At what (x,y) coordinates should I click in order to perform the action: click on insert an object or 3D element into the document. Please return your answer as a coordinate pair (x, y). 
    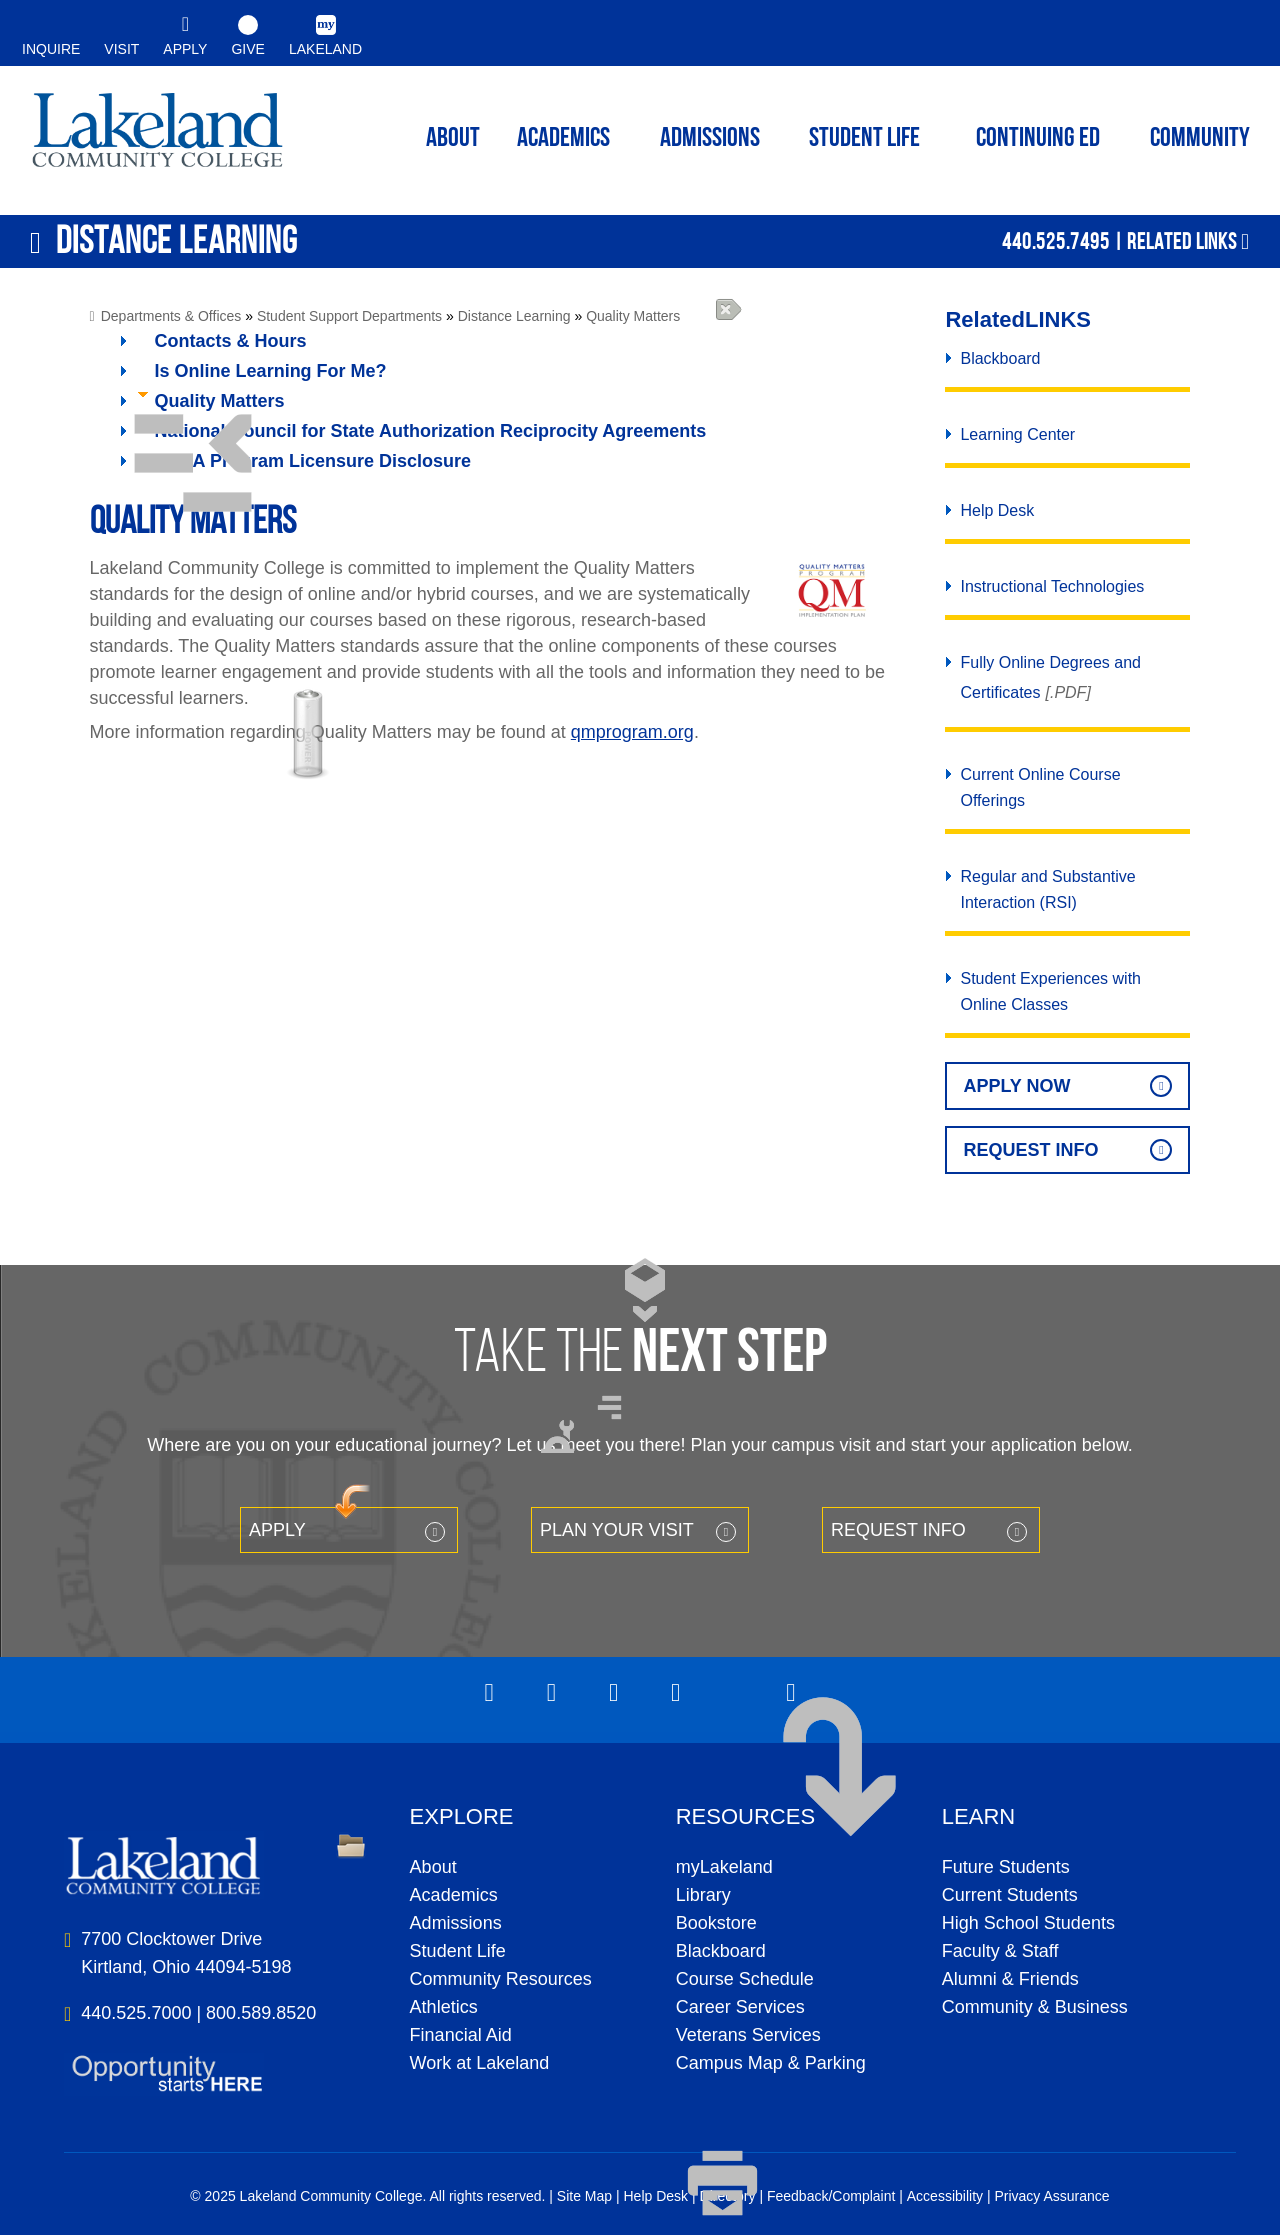
    Looking at the image, I should click on (645, 1290).